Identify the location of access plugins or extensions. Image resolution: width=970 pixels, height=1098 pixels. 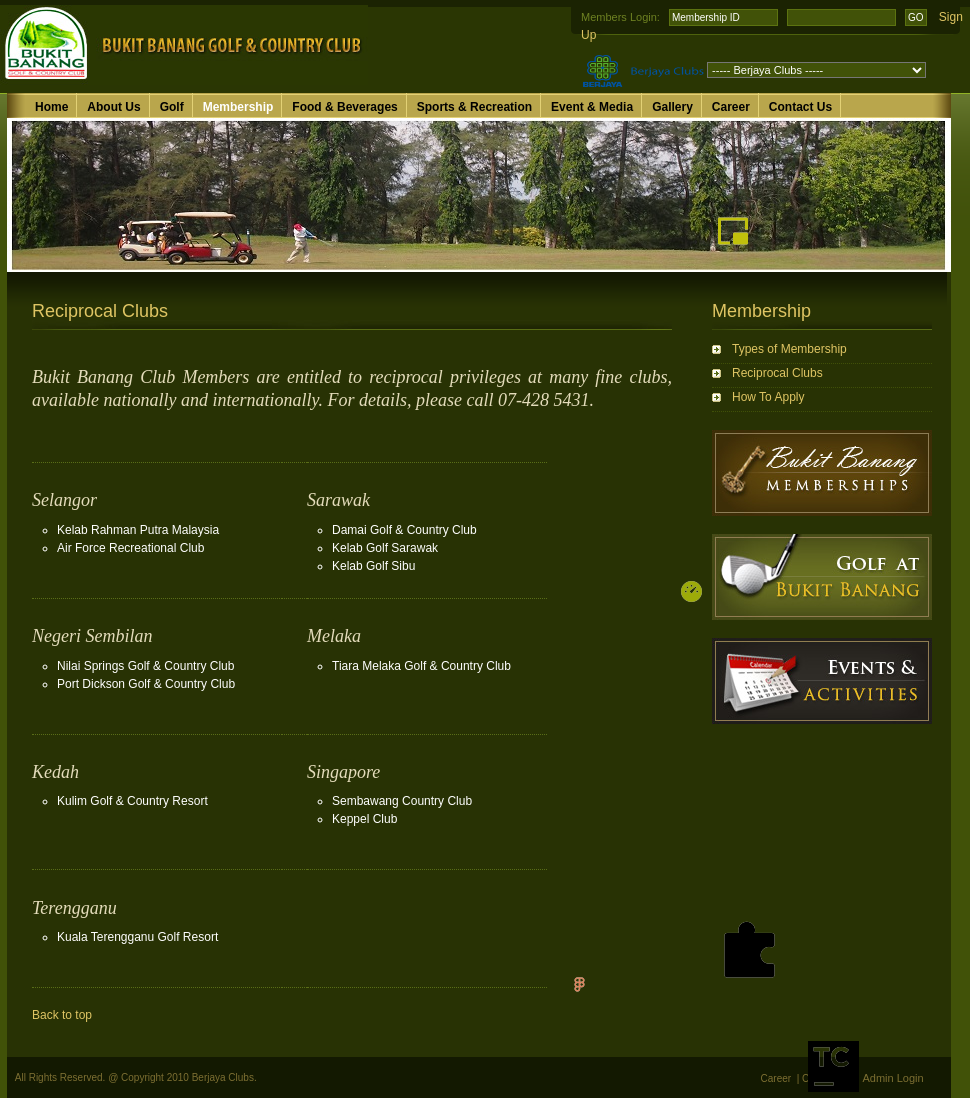
(749, 952).